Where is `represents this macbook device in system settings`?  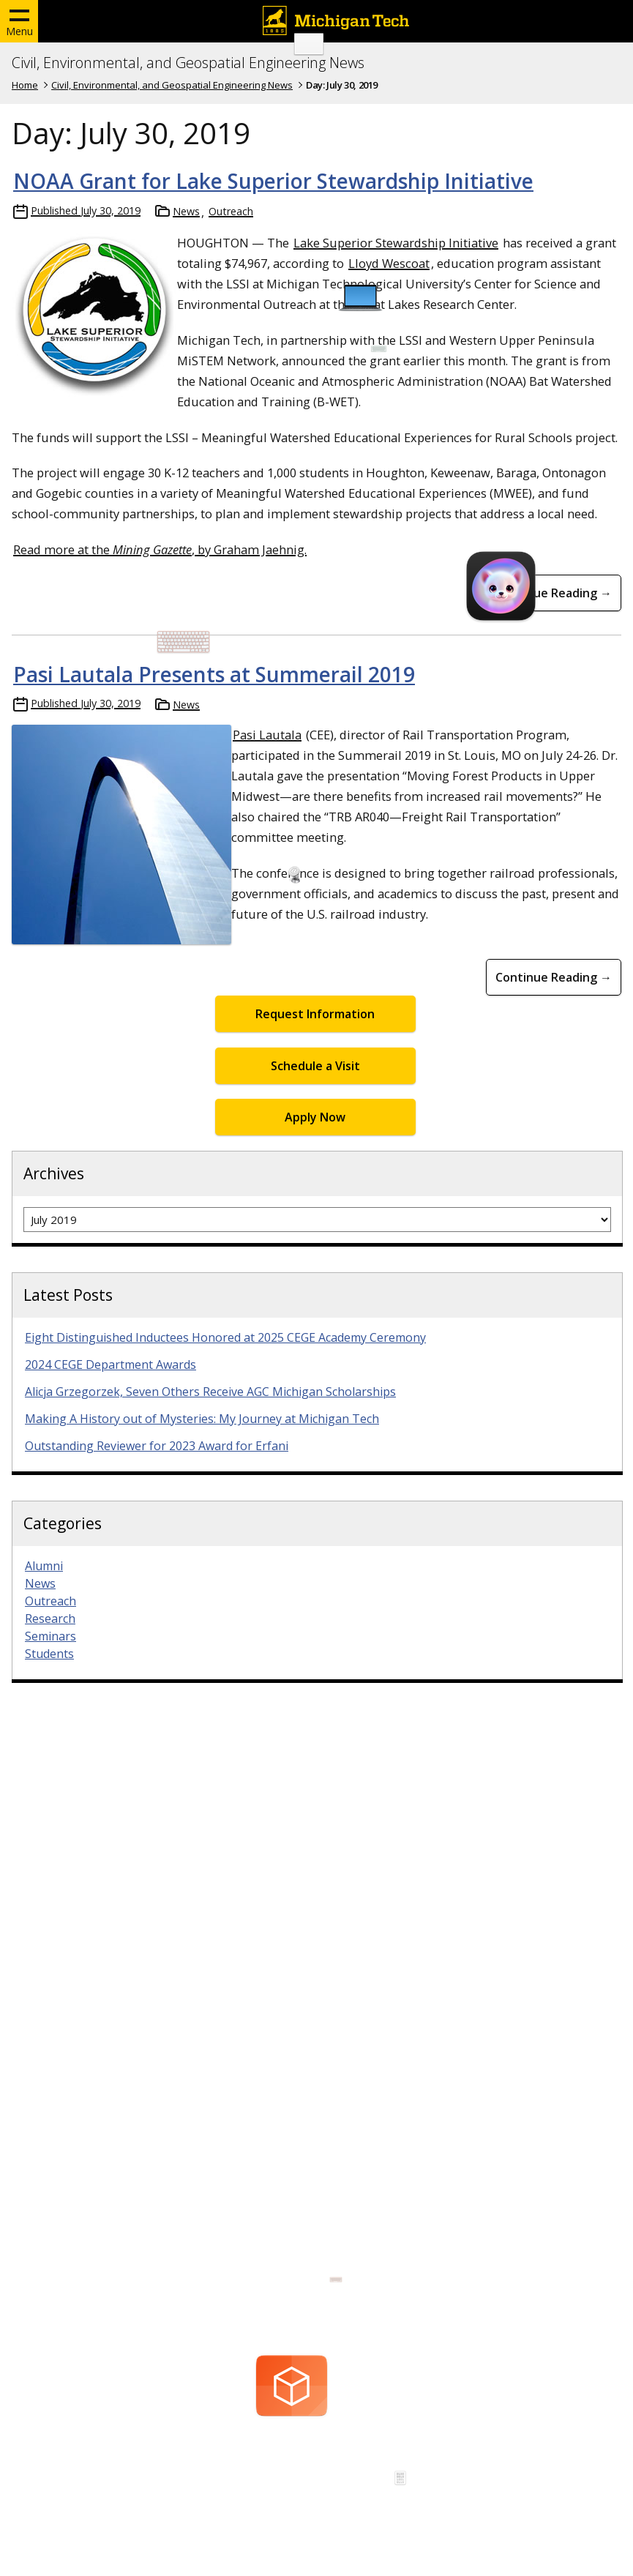
represents this macbook device in system settings is located at coordinates (360, 294).